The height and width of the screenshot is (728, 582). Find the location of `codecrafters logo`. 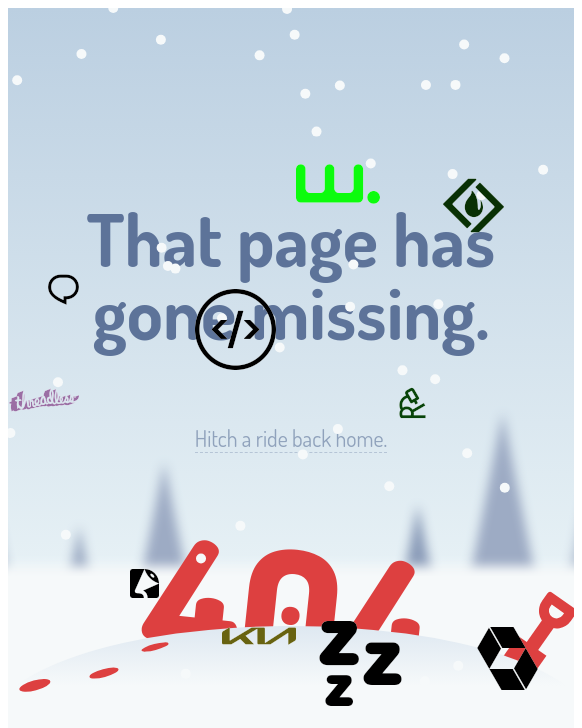

codecrafters logo is located at coordinates (235, 329).